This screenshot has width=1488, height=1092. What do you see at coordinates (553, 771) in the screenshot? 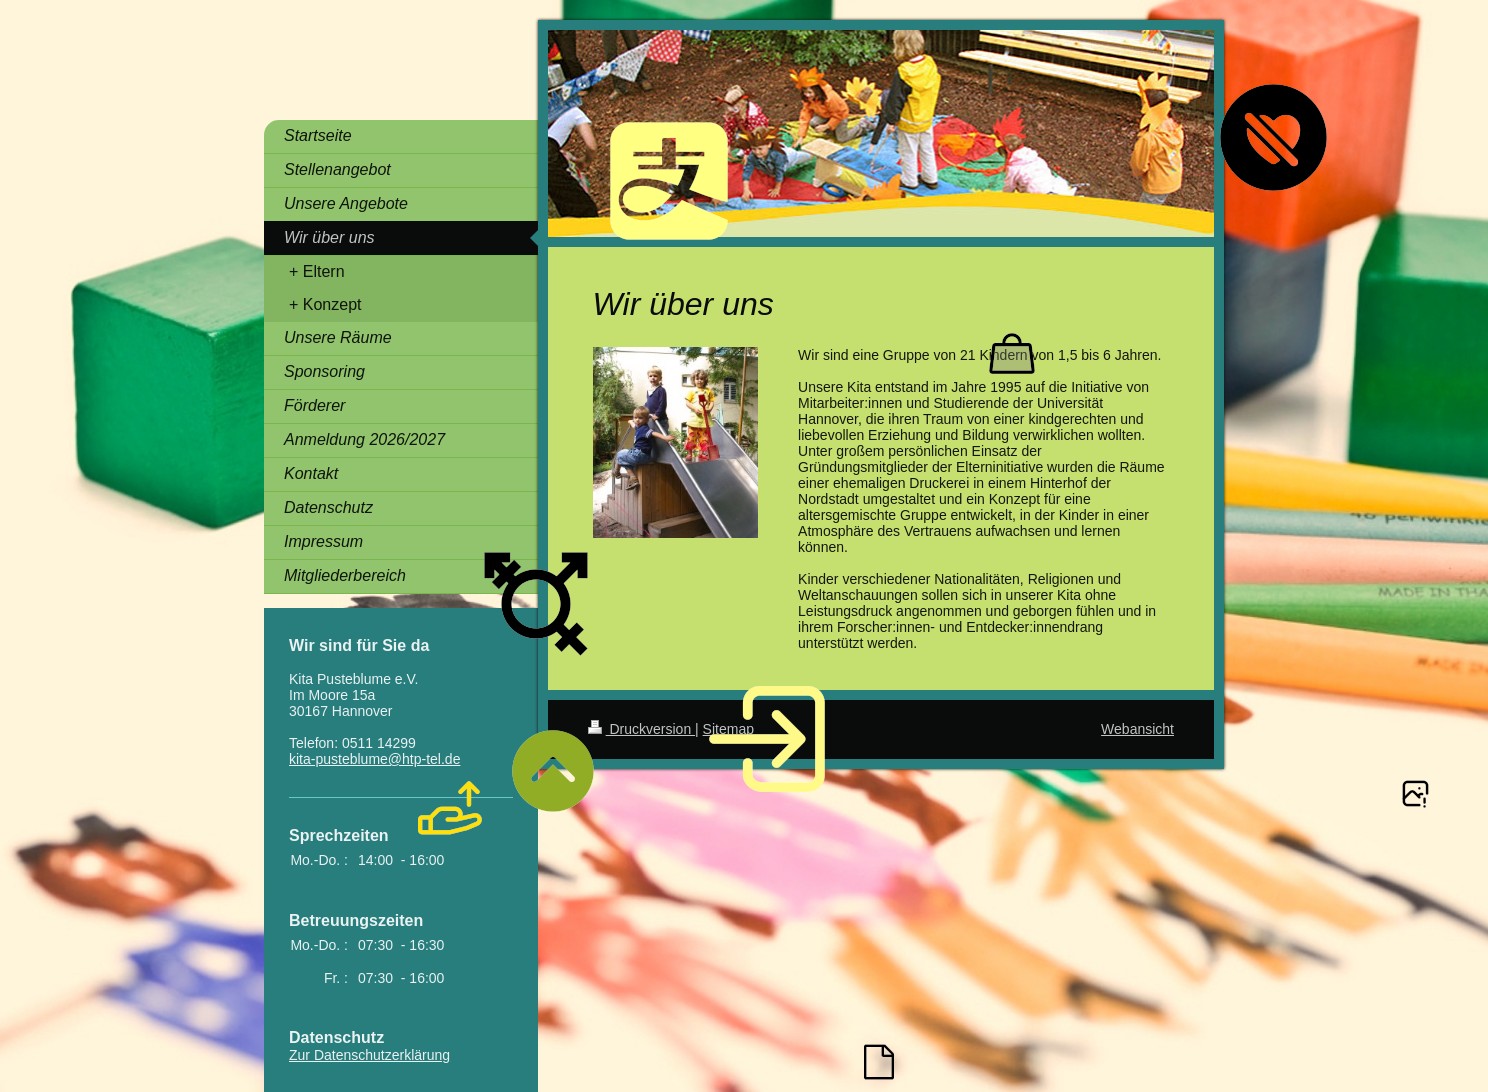
I see `scroll to top of page` at bounding box center [553, 771].